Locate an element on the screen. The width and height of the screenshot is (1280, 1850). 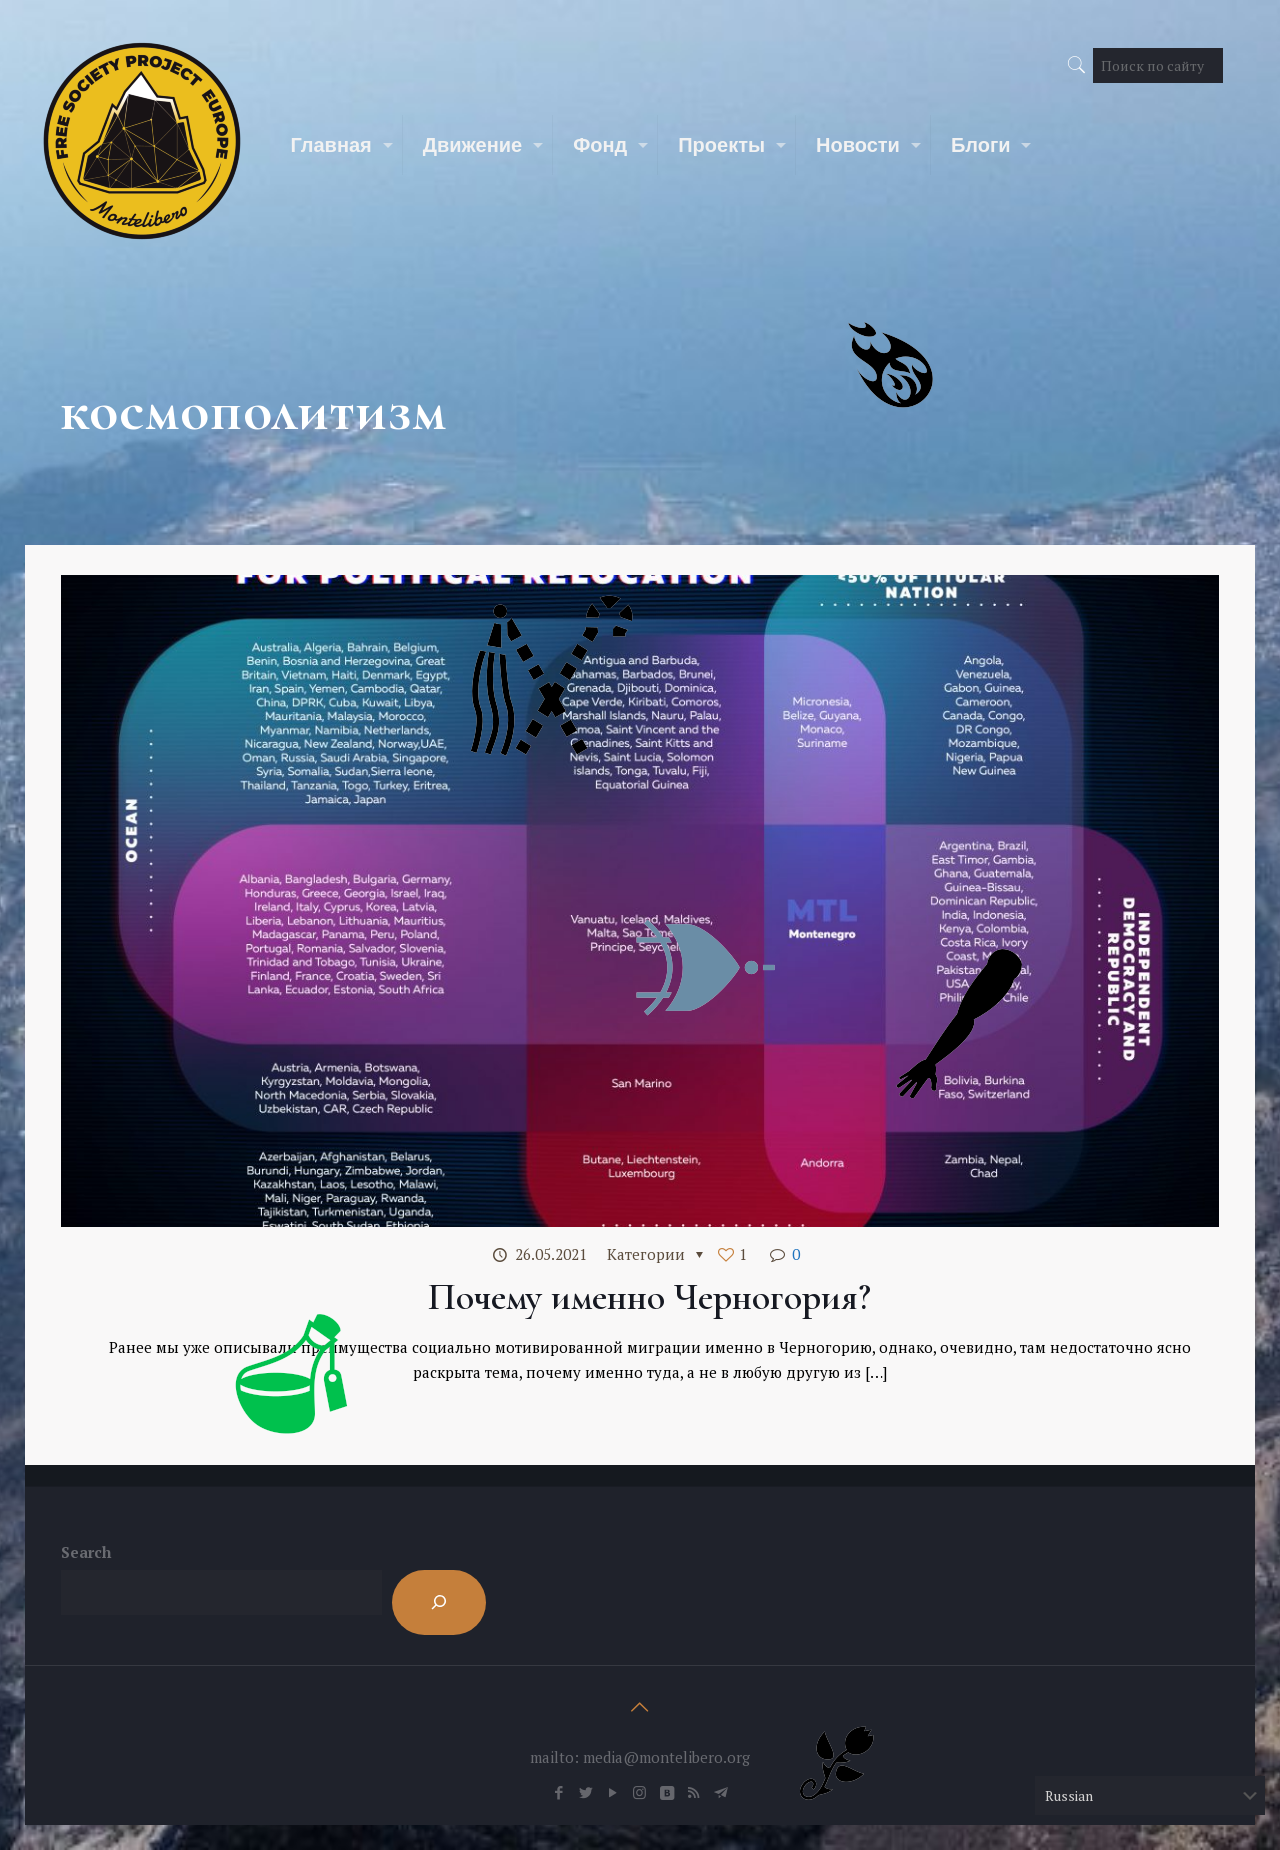
XNOR logic gate symbol in circuit design tool is located at coordinates (705, 967).